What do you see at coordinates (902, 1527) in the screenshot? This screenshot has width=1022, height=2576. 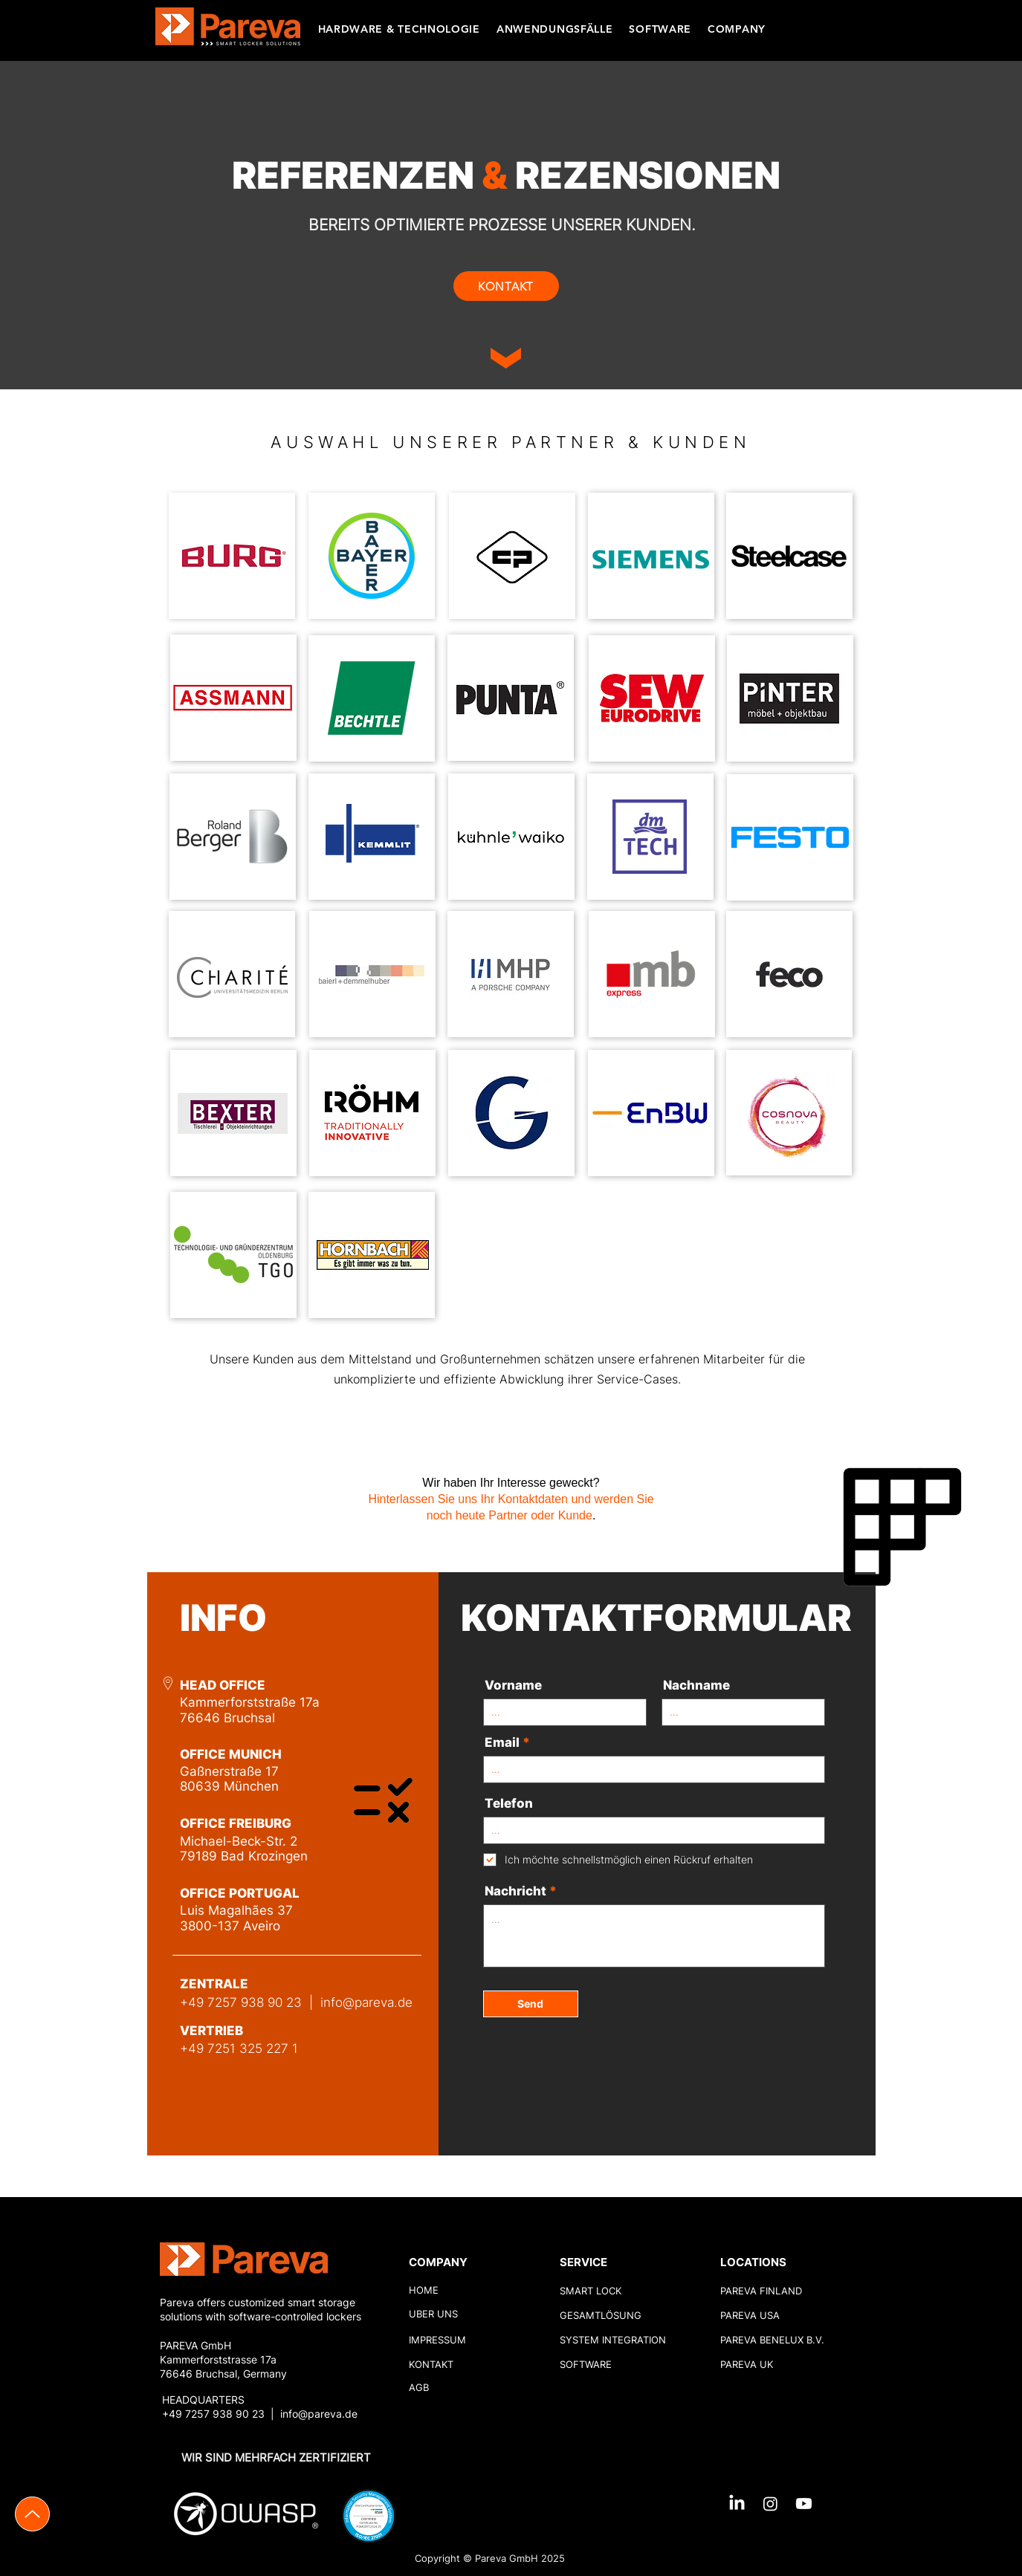 I see `view cohort analysis chart` at bounding box center [902, 1527].